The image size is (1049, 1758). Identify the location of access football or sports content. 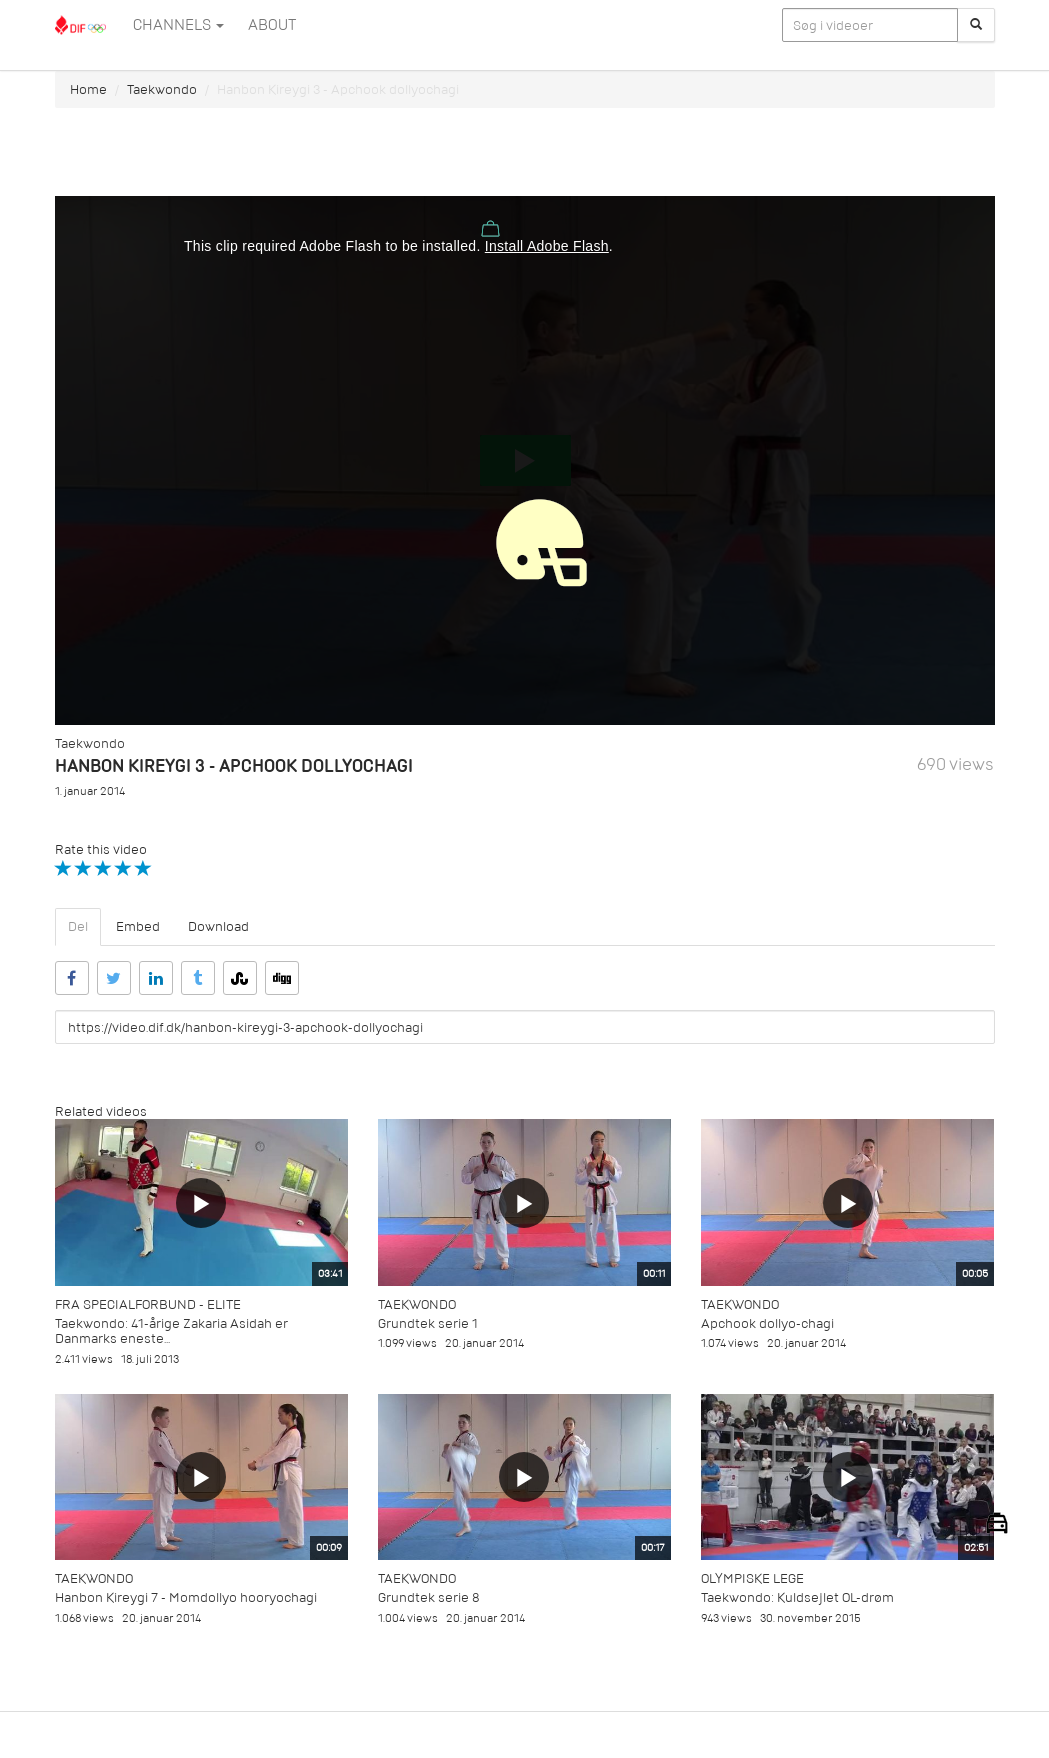
(541, 544).